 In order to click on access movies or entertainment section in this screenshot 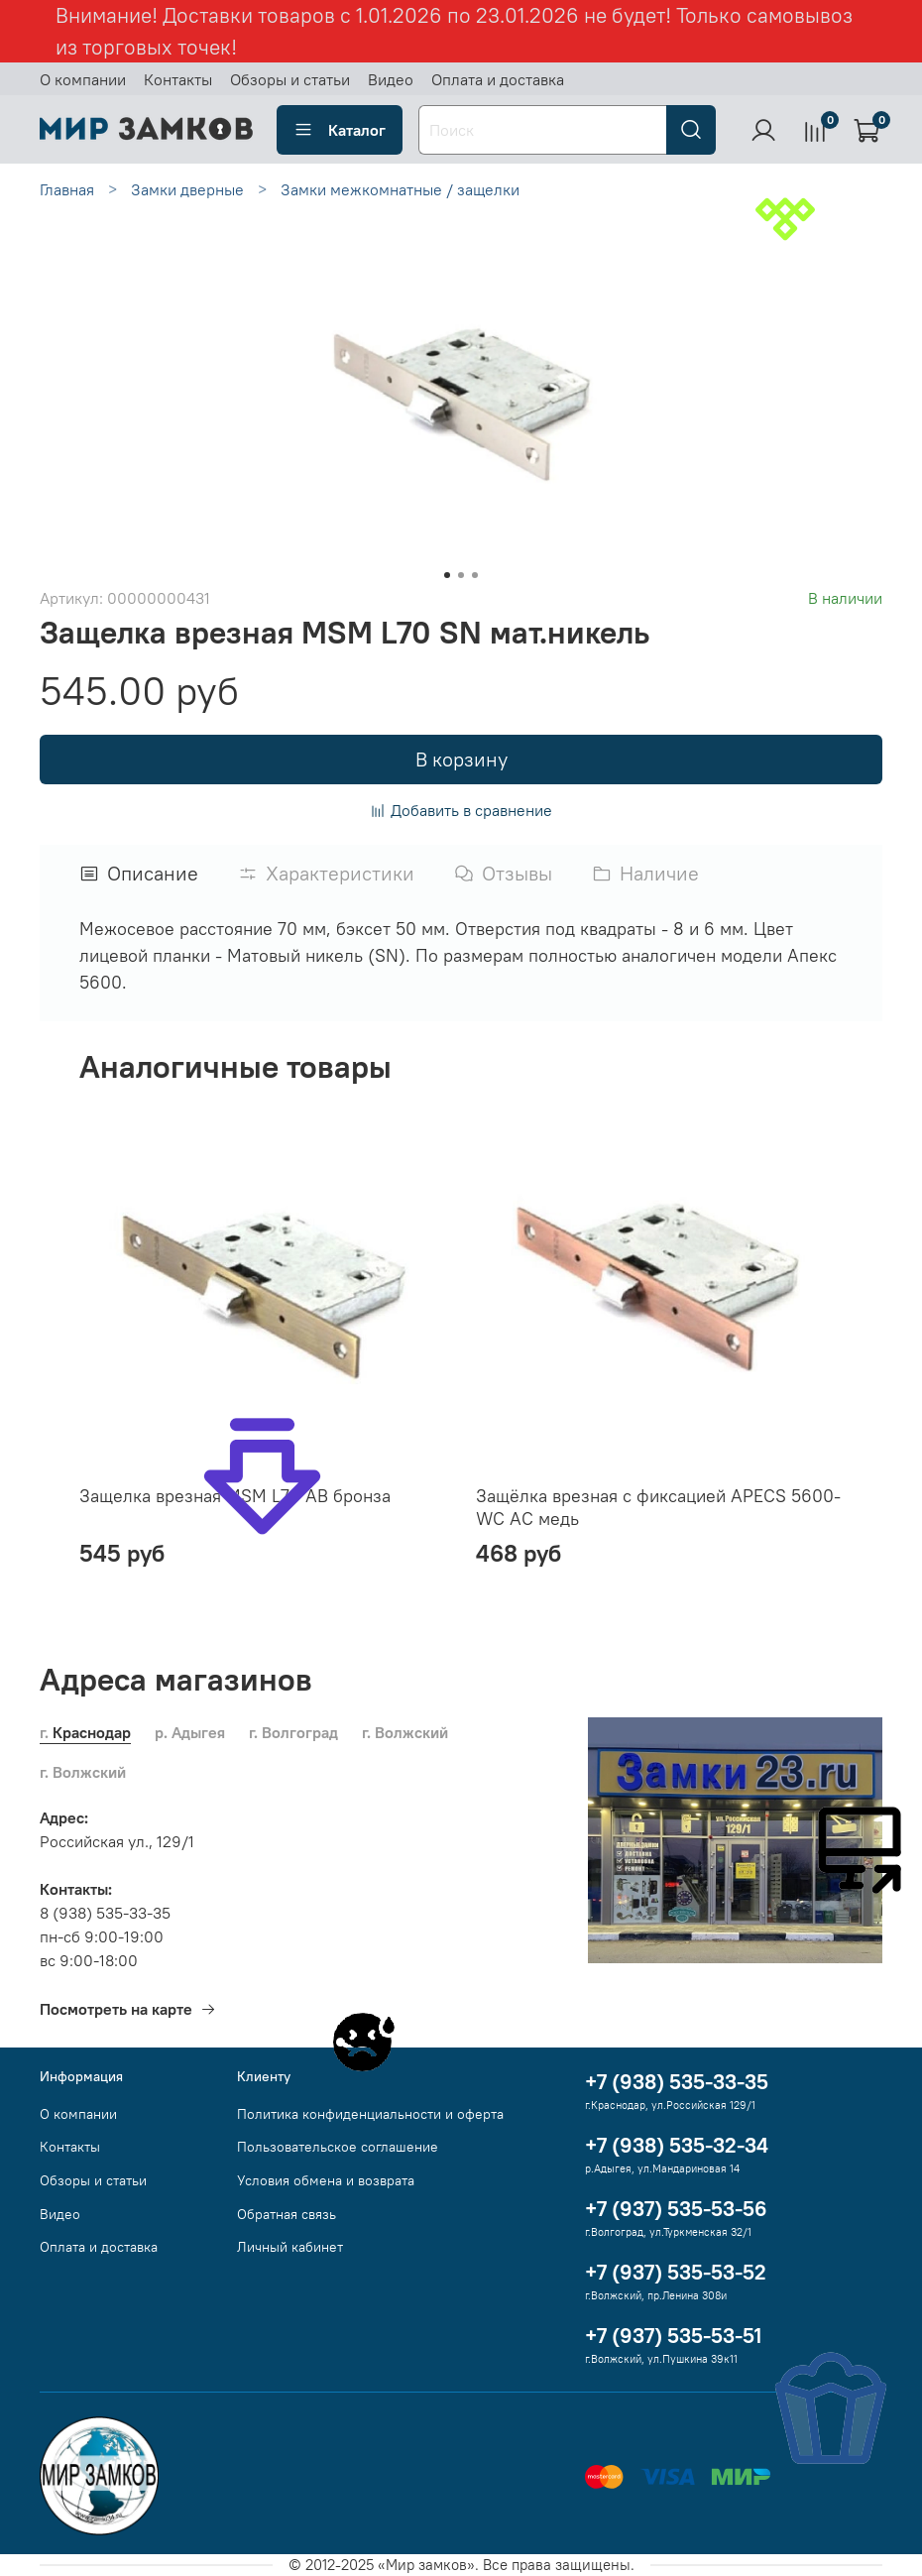, I will do `click(831, 2412)`.